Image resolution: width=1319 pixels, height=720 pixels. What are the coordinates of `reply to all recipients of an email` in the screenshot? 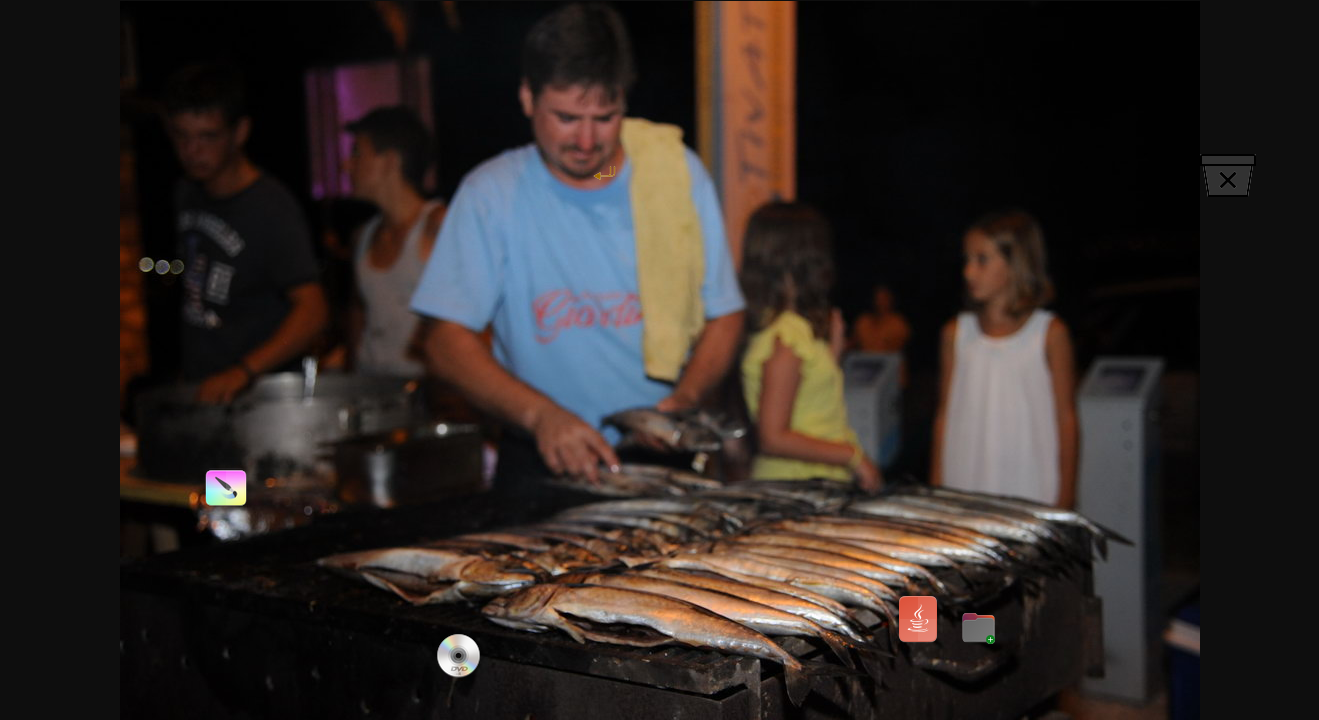 It's located at (604, 173).